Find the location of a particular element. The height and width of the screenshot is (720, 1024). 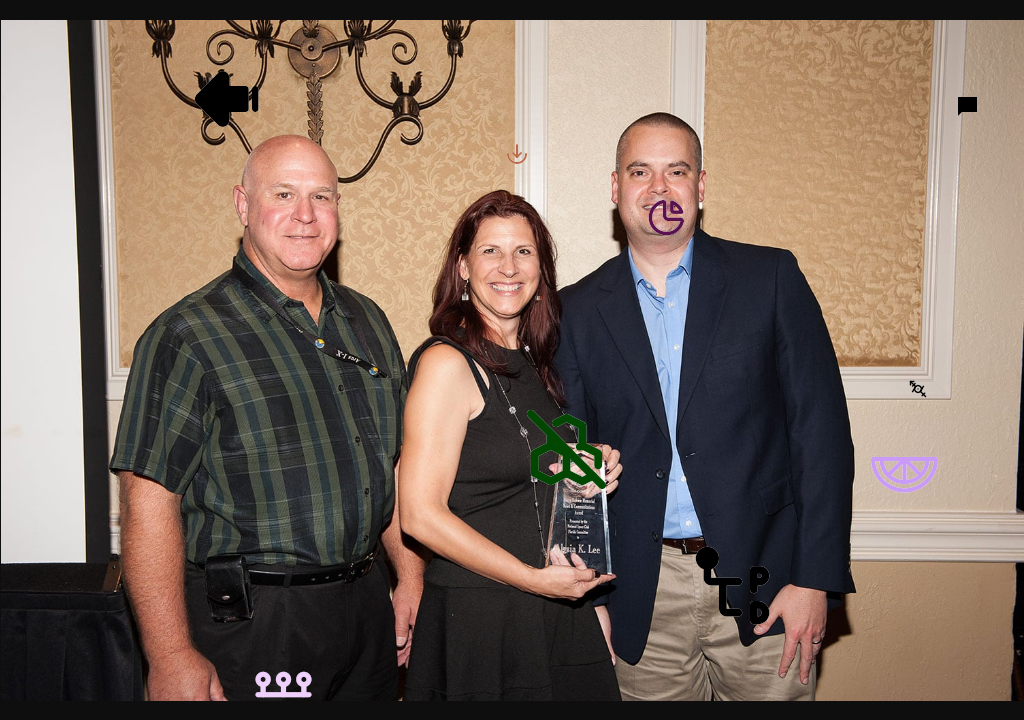

view analytics or statistics breakdown is located at coordinates (666, 217).